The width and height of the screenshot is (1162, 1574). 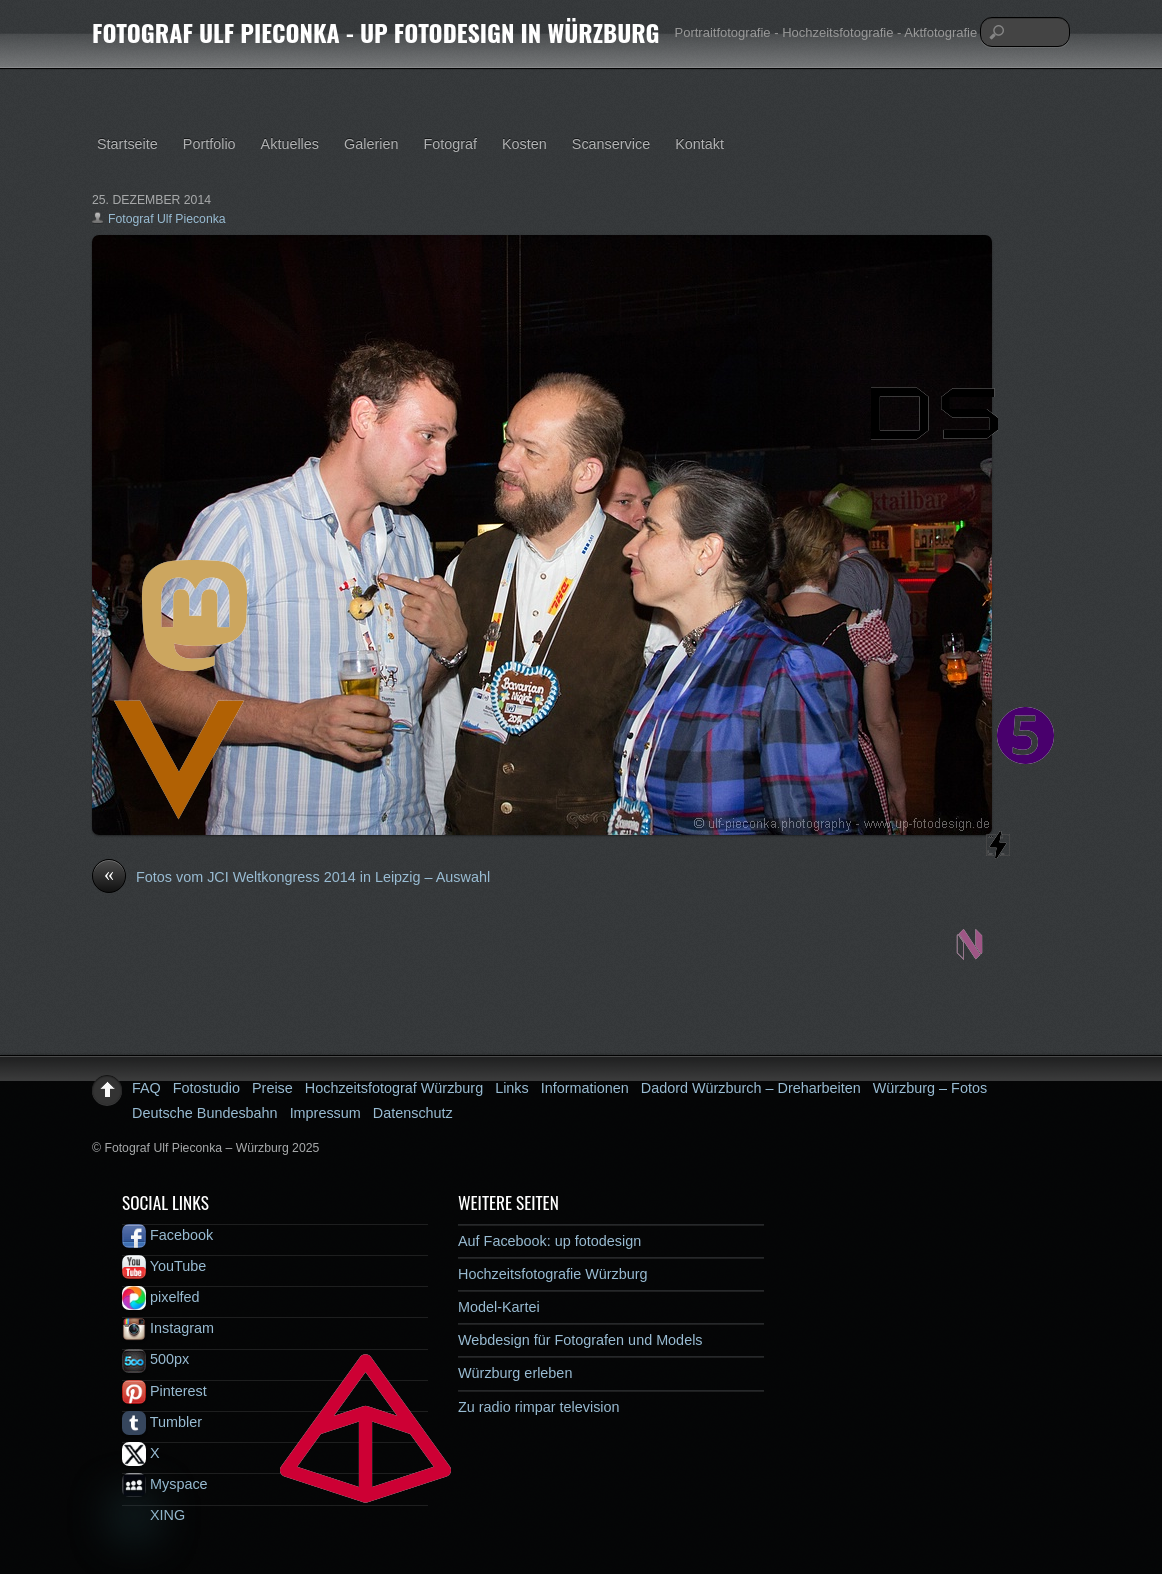 I want to click on vitess database clustering platform logo, so click(x=179, y=760).